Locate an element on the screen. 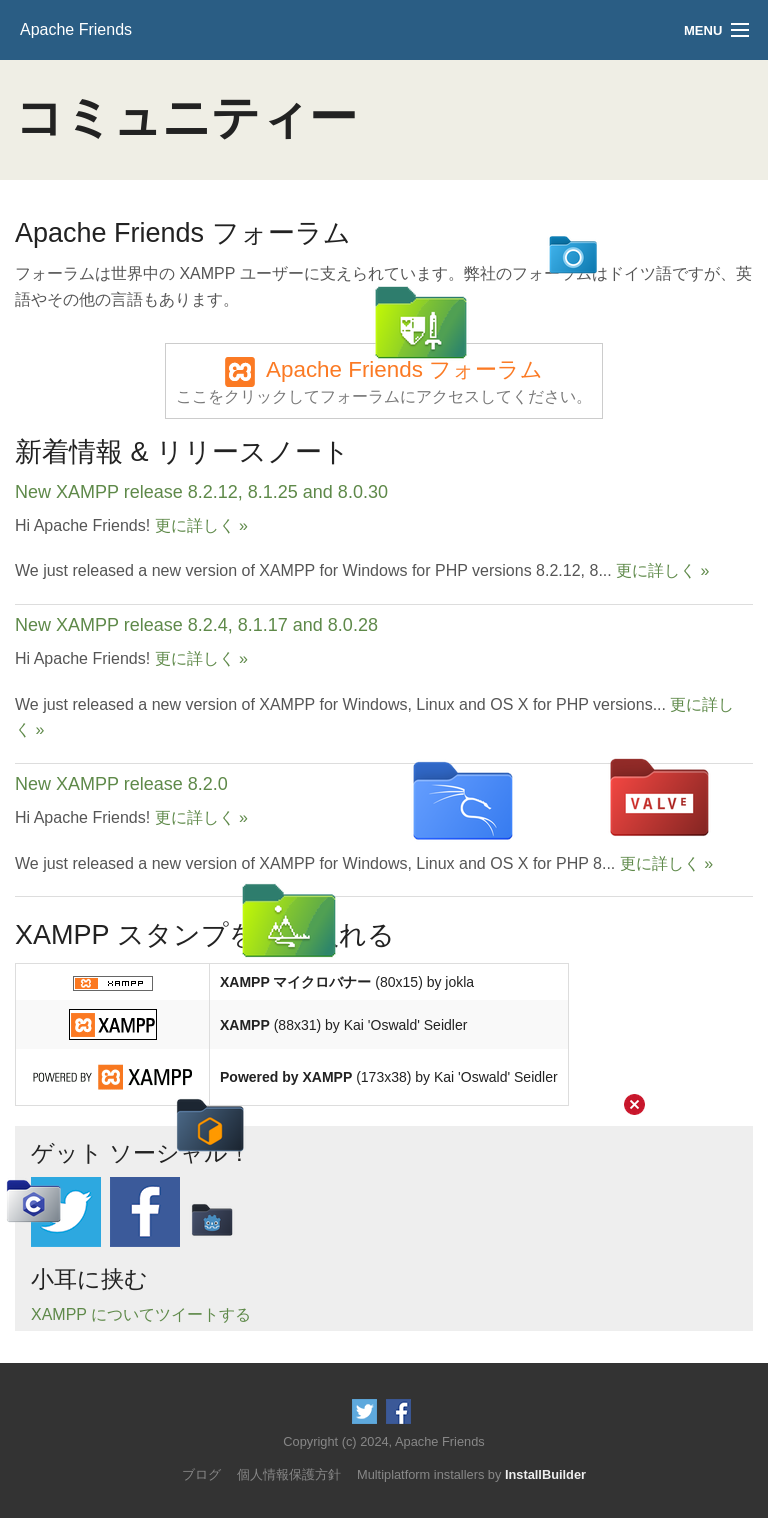  open GameJolt folder is located at coordinates (289, 923).